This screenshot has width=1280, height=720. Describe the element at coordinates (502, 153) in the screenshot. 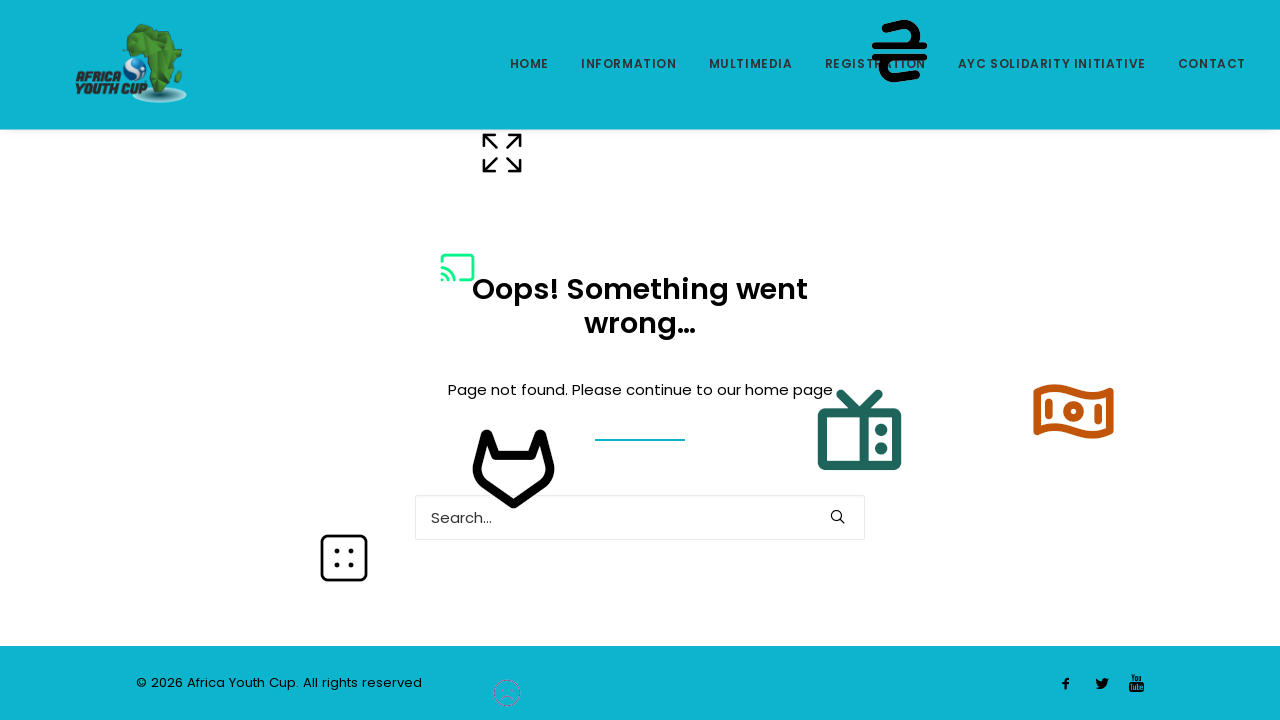

I see `expand to fullscreen mode` at that location.